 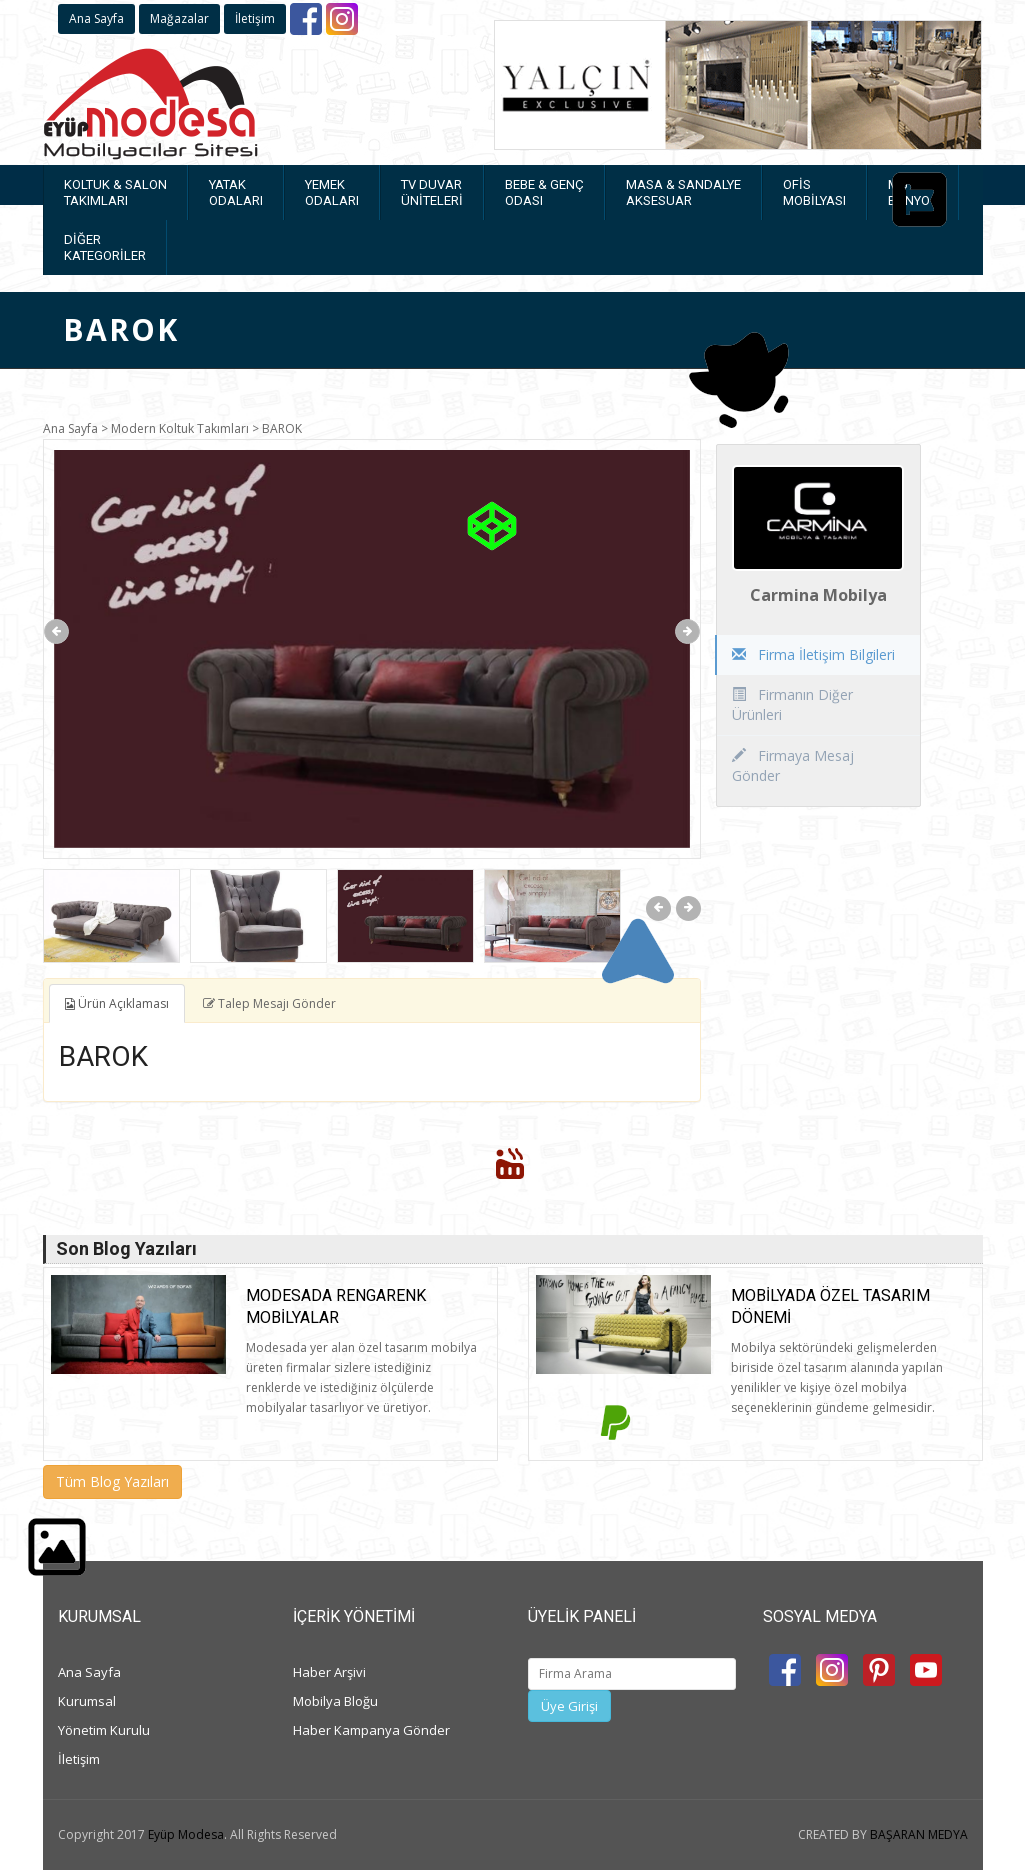 What do you see at coordinates (919, 199) in the screenshot?
I see `font awesome brand logo` at bounding box center [919, 199].